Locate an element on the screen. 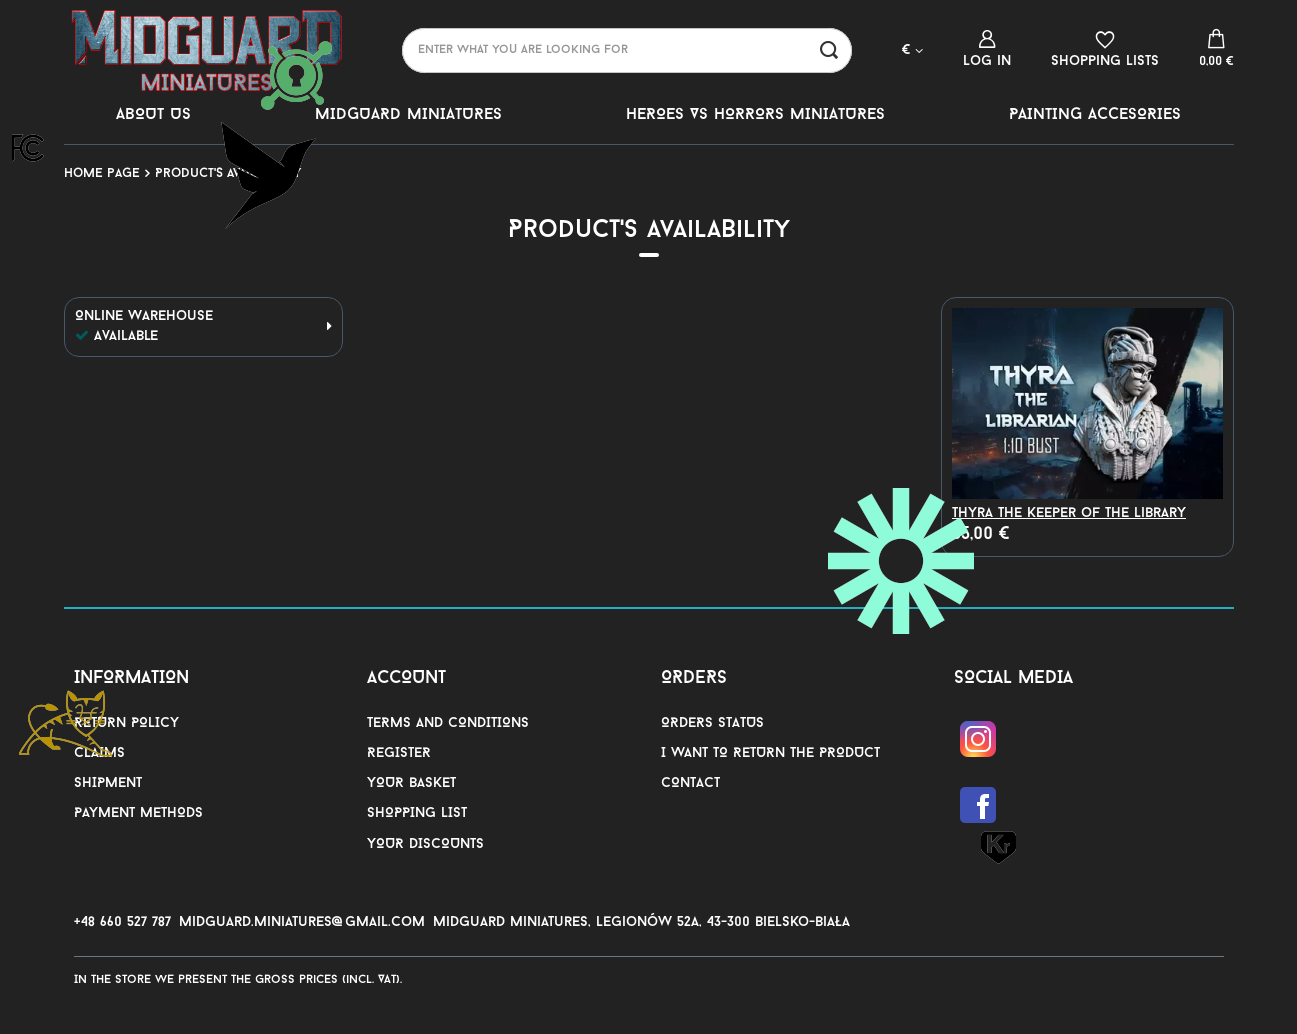 This screenshot has width=1297, height=1034. keycdn content delivery network logo is located at coordinates (296, 75).